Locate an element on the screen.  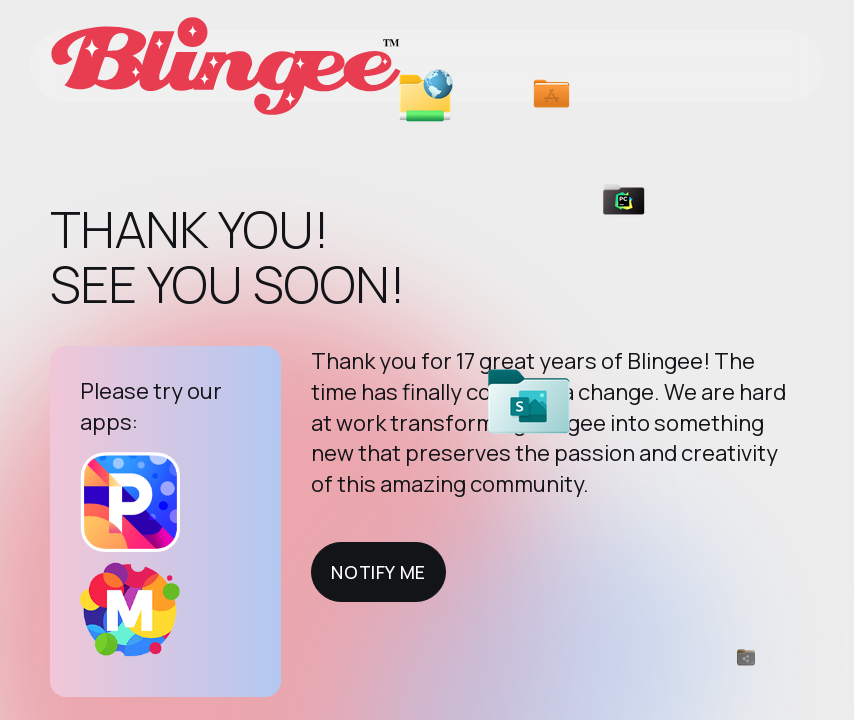
open pycharm project folder is located at coordinates (623, 199).